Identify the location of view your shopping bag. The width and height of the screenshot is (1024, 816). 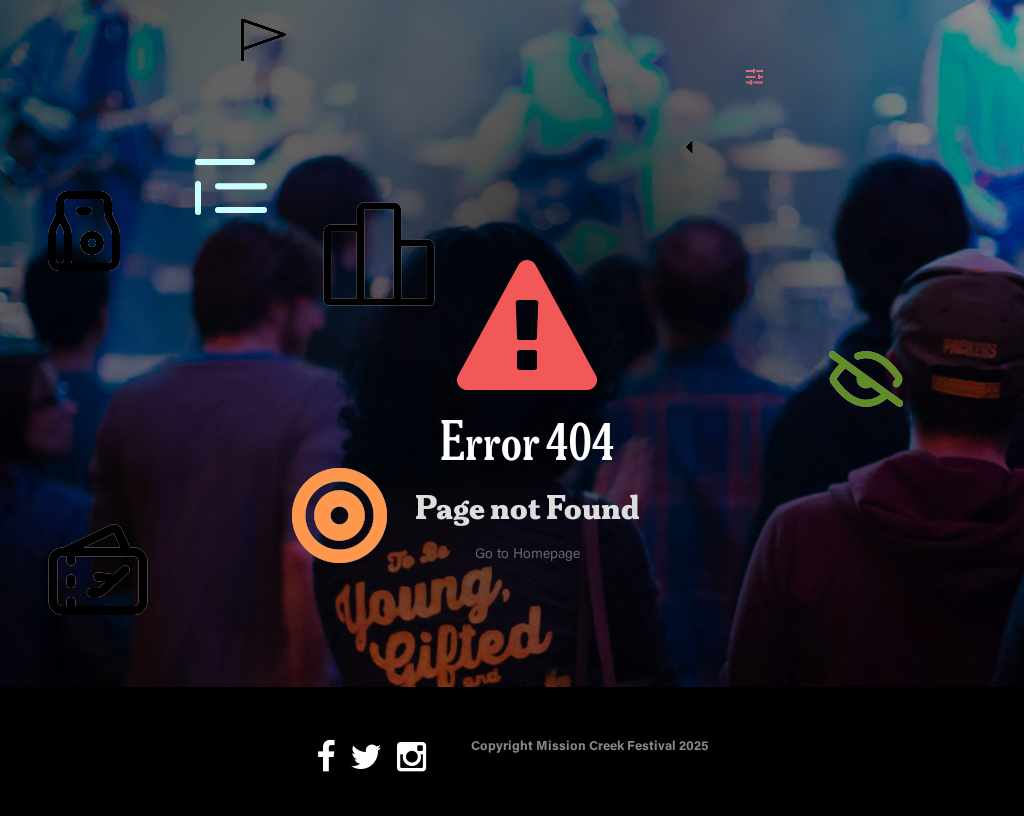
(84, 231).